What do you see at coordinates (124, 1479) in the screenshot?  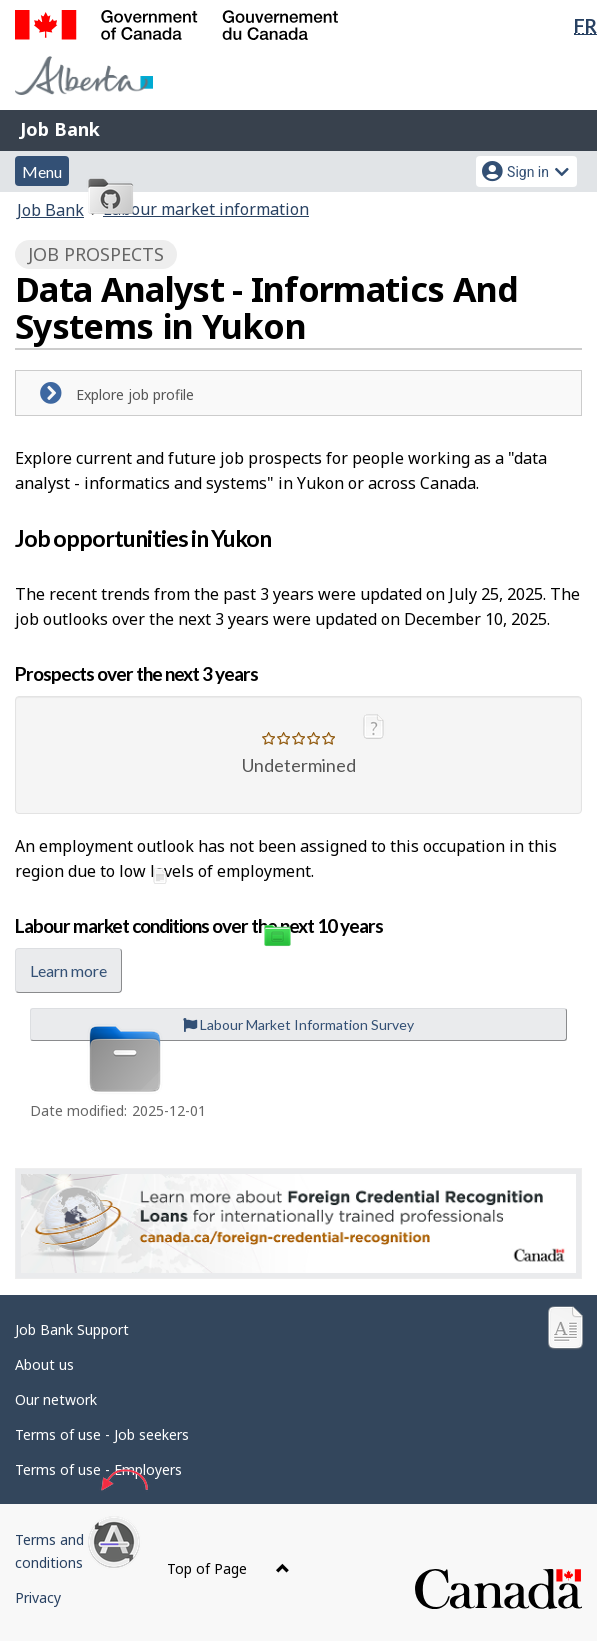 I see `undo the last action` at bounding box center [124, 1479].